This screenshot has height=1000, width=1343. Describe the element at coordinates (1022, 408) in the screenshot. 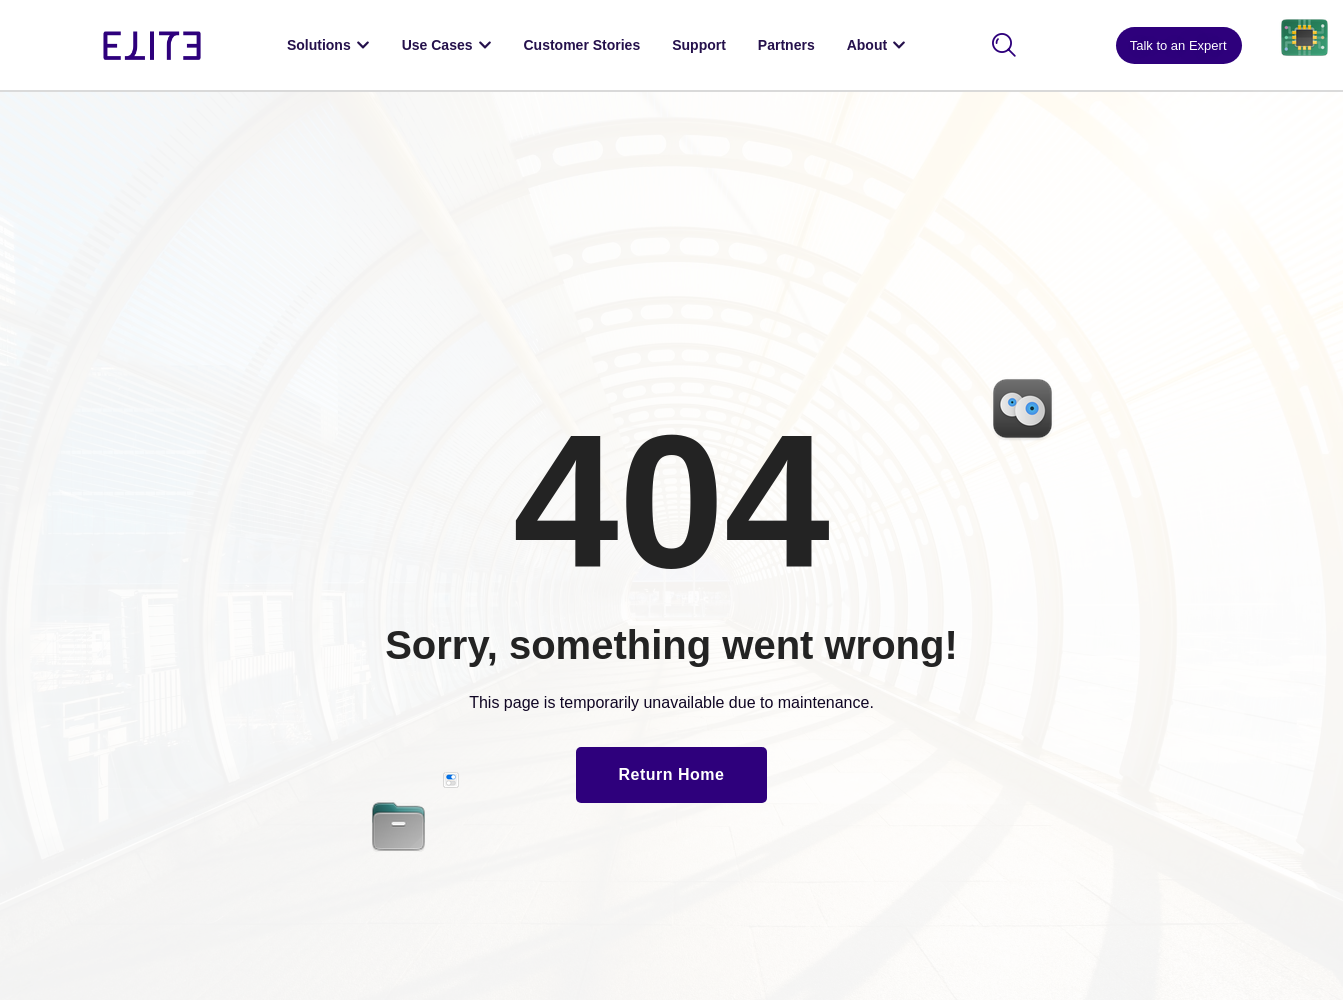

I see `open xfce4 eyes desktop widget` at that location.